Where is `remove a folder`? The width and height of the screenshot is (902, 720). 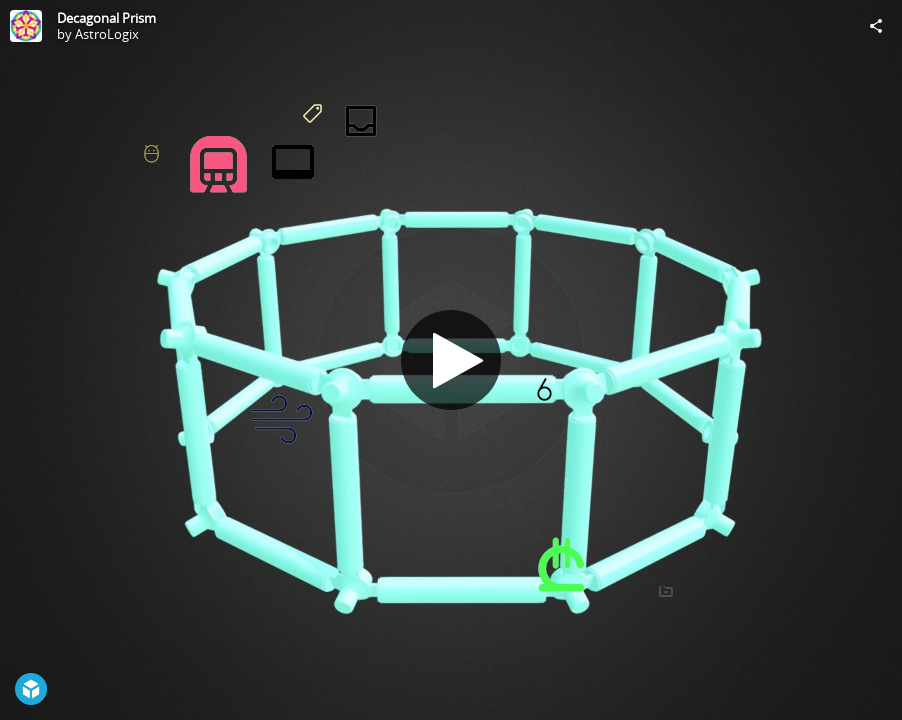 remove a folder is located at coordinates (666, 591).